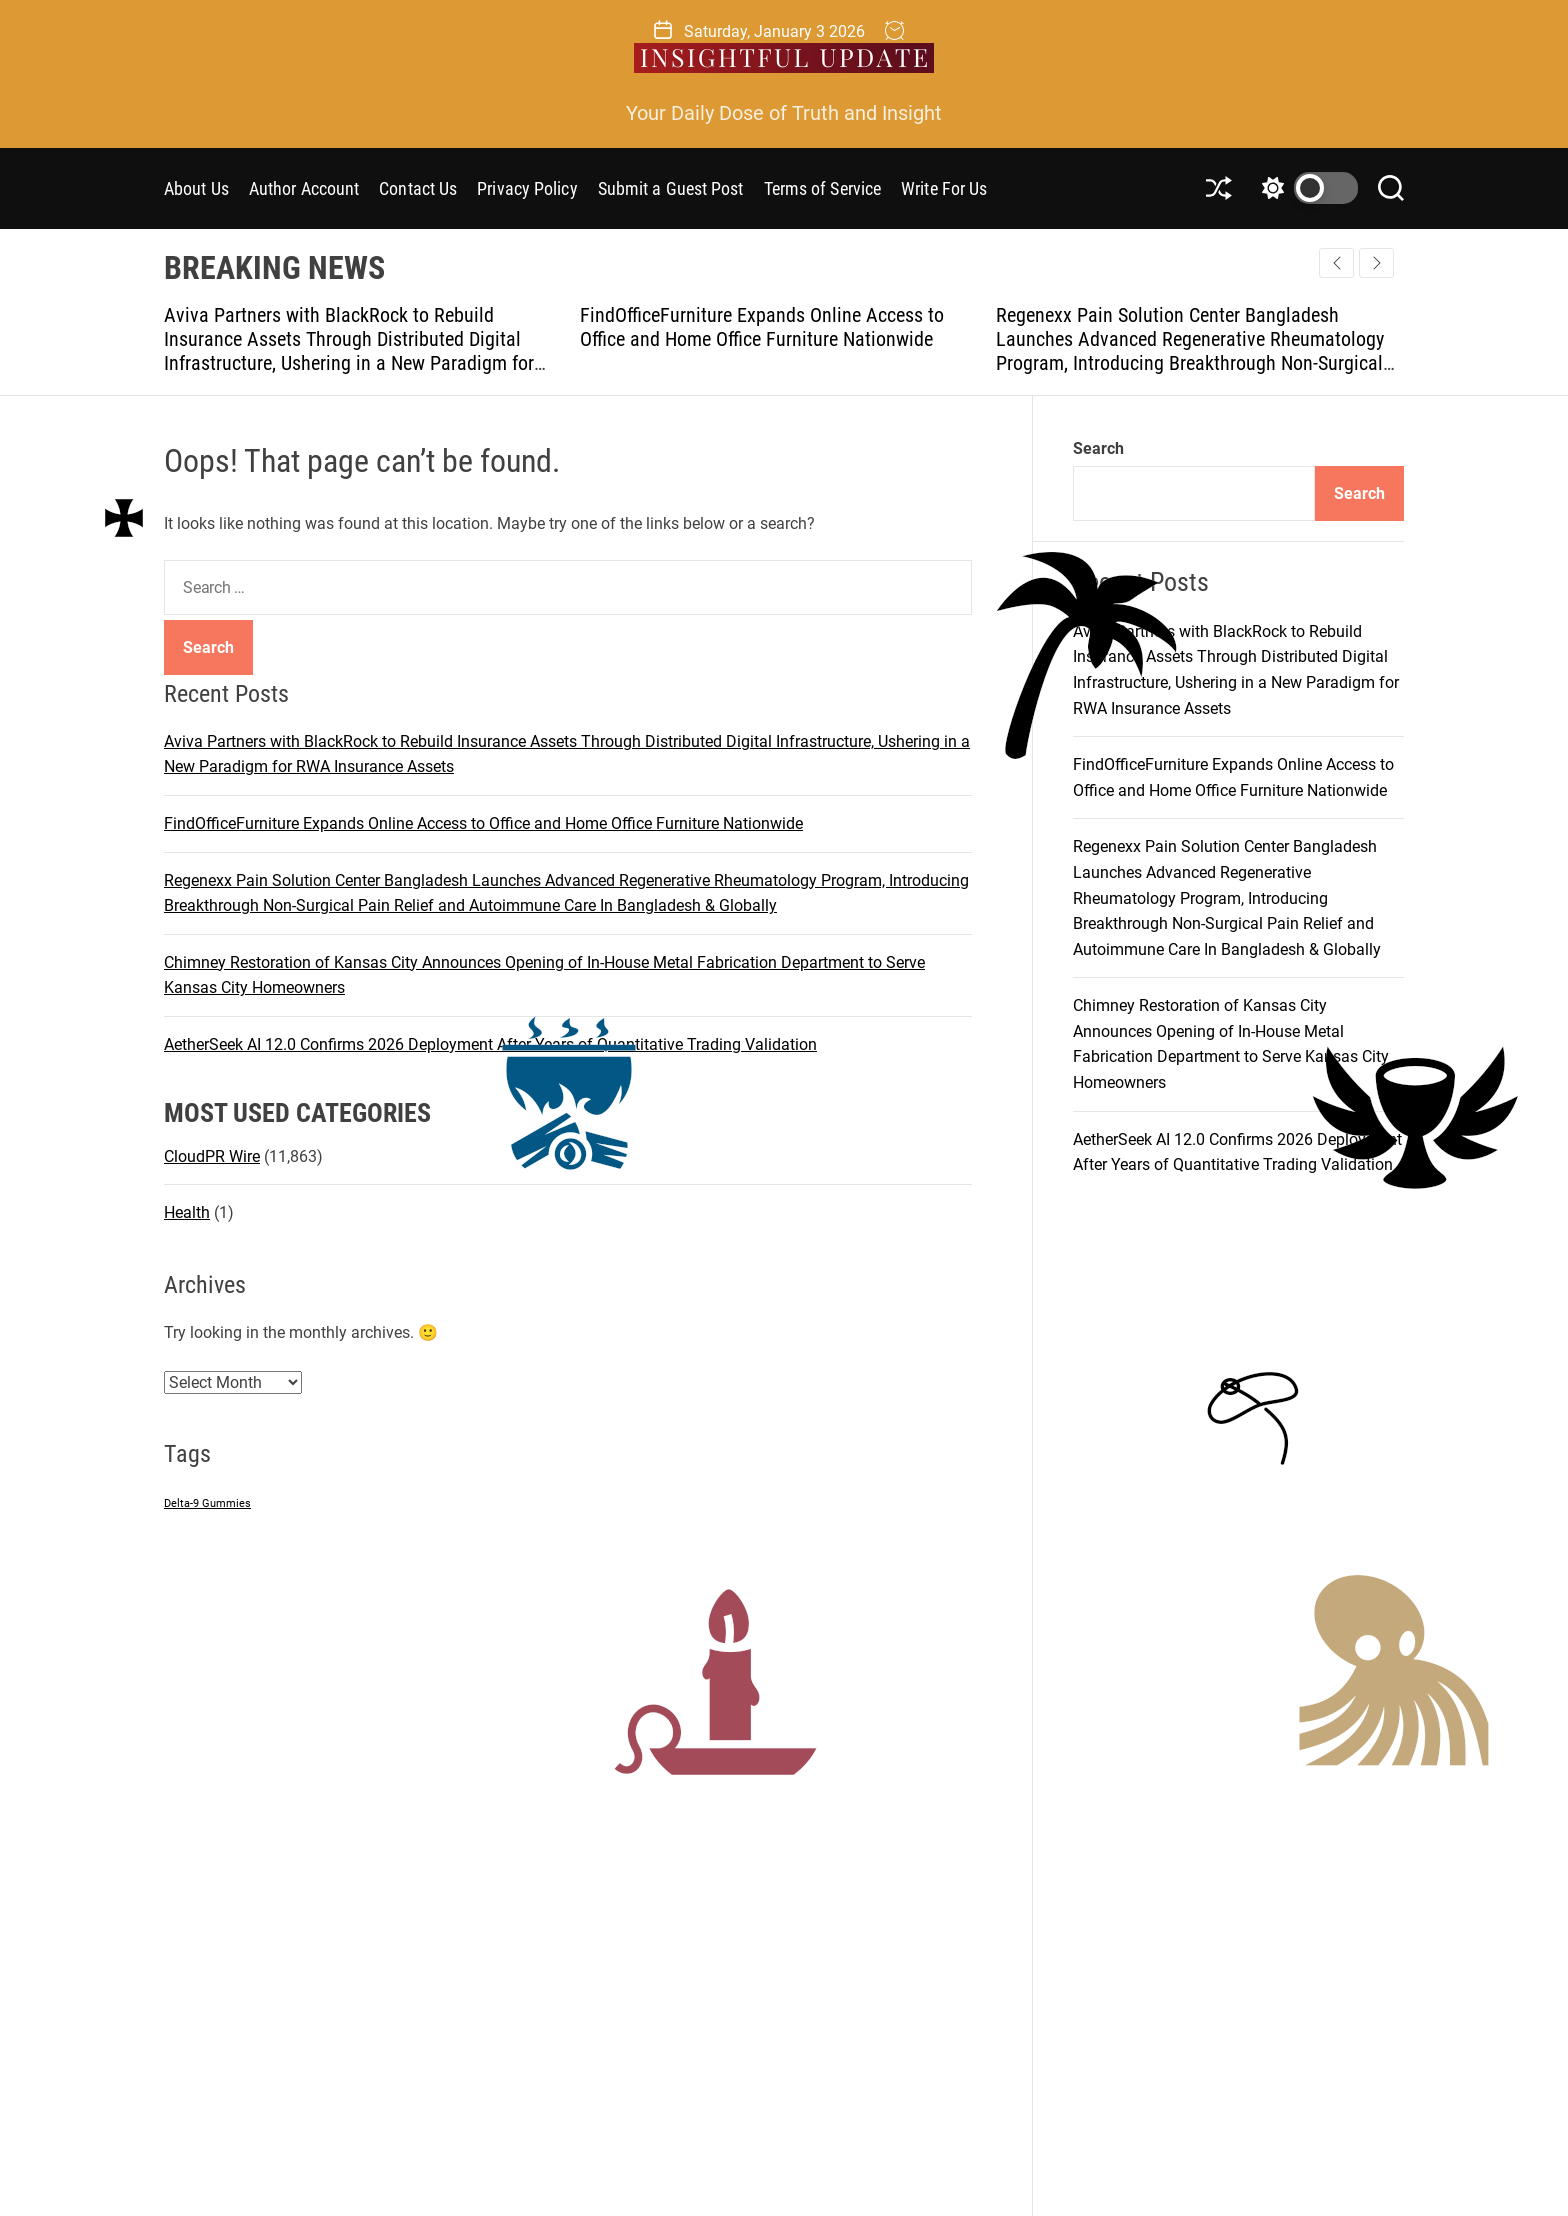  I want to click on indicates an achievement or military-style badge, so click(124, 518).